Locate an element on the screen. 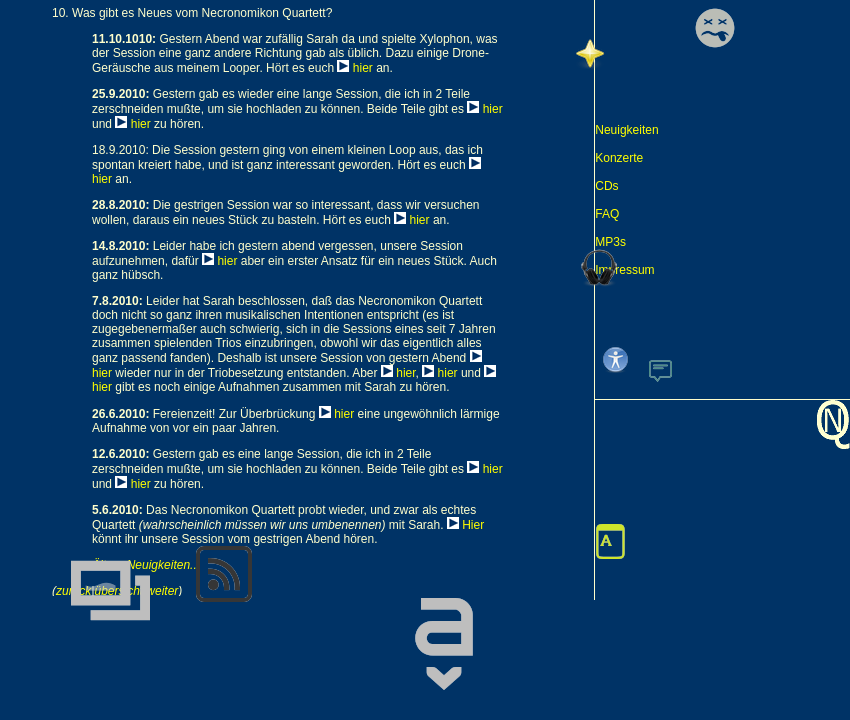 Image resolution: width=850 pixels, height=720 pixels. indicates a photo or image collection is located at coordinates (110, 590).